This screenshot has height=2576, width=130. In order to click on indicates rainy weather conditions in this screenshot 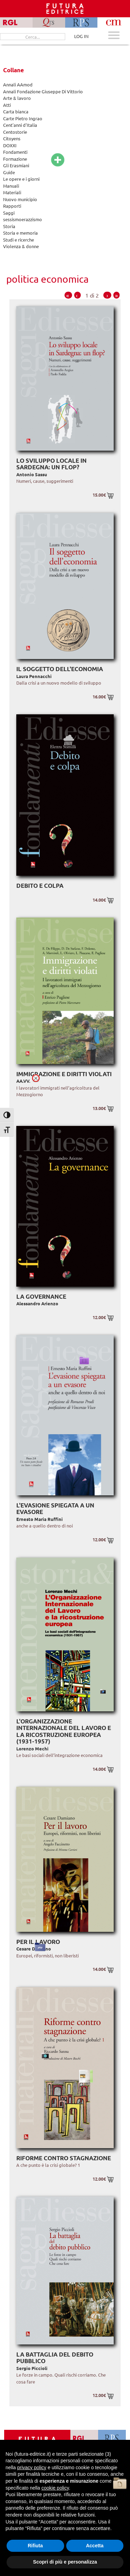, I will do `click(69, 740)`.